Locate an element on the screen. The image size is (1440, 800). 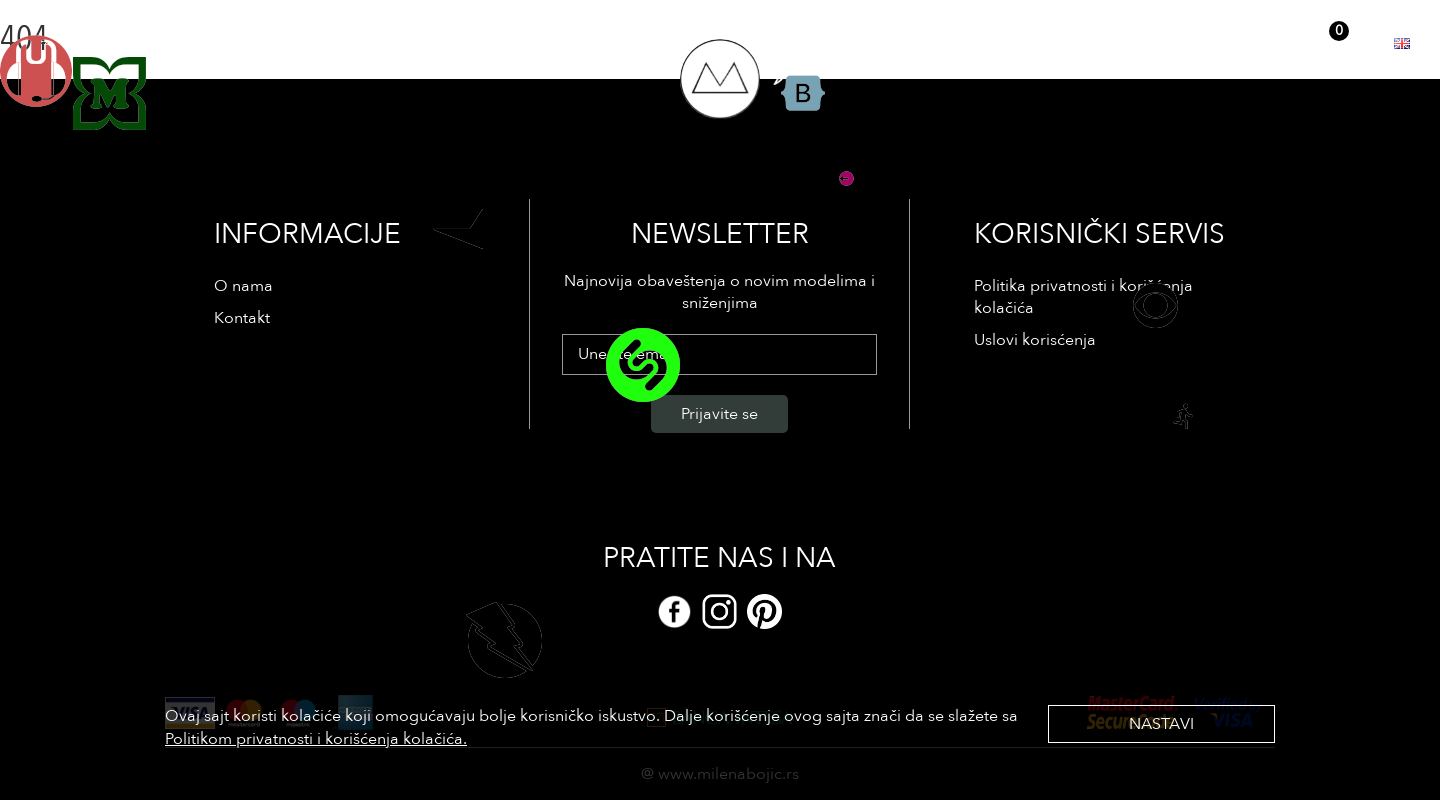
müller brand logo is located at coordinates (109, 93).